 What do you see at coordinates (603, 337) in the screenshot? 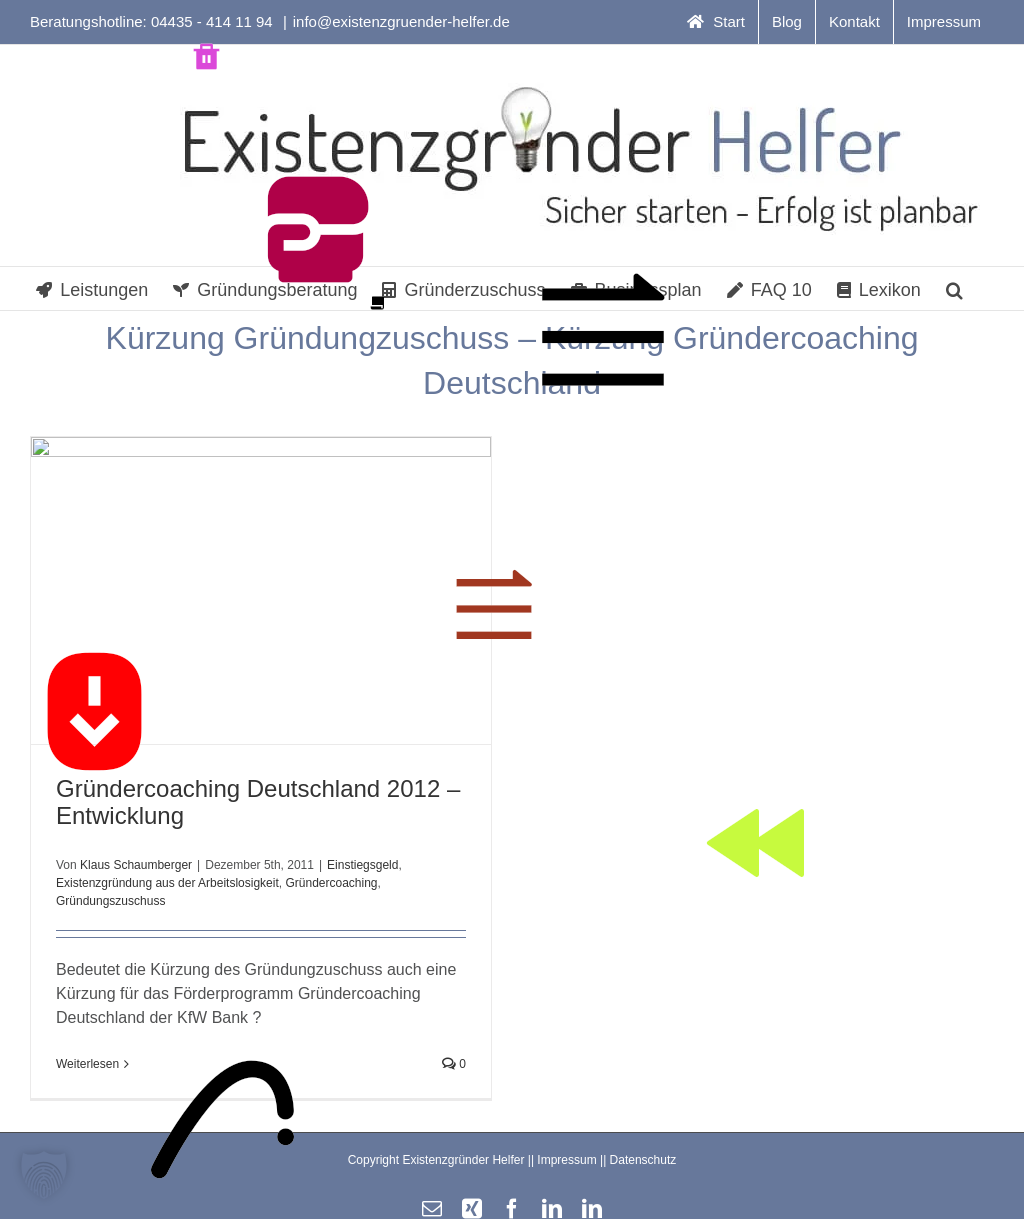
I see `play items in sequential order` at bounding box center [603, 337].